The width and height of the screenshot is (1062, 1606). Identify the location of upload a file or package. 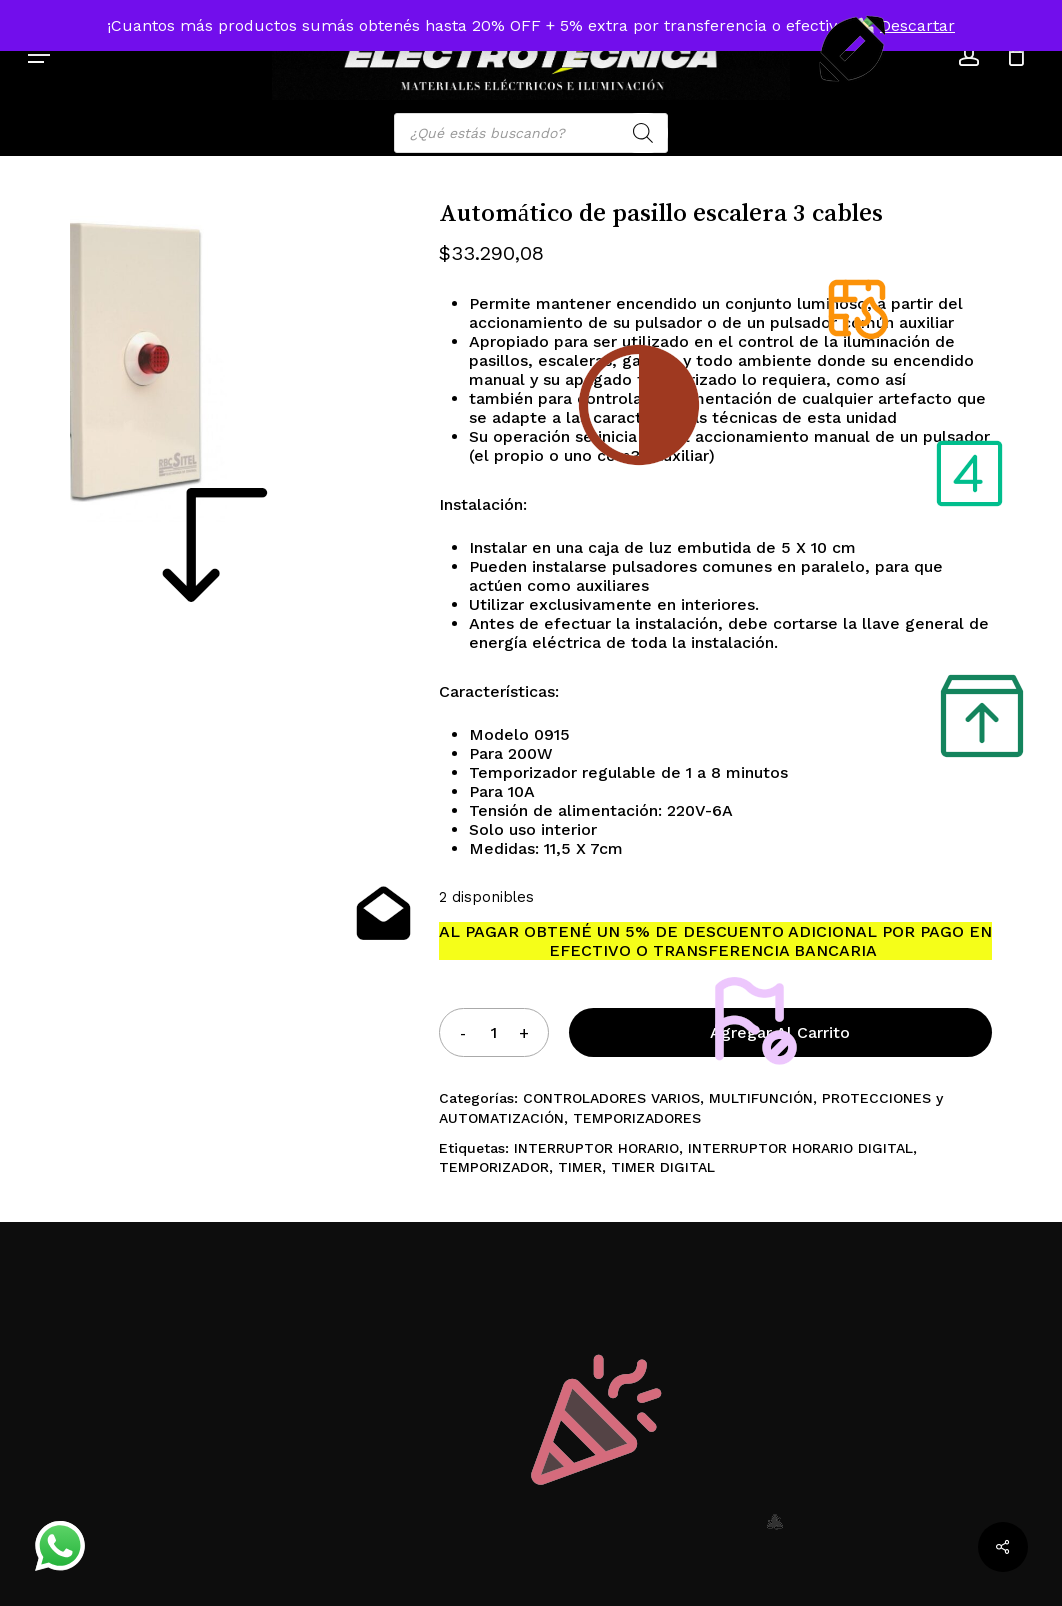
(982, 716).